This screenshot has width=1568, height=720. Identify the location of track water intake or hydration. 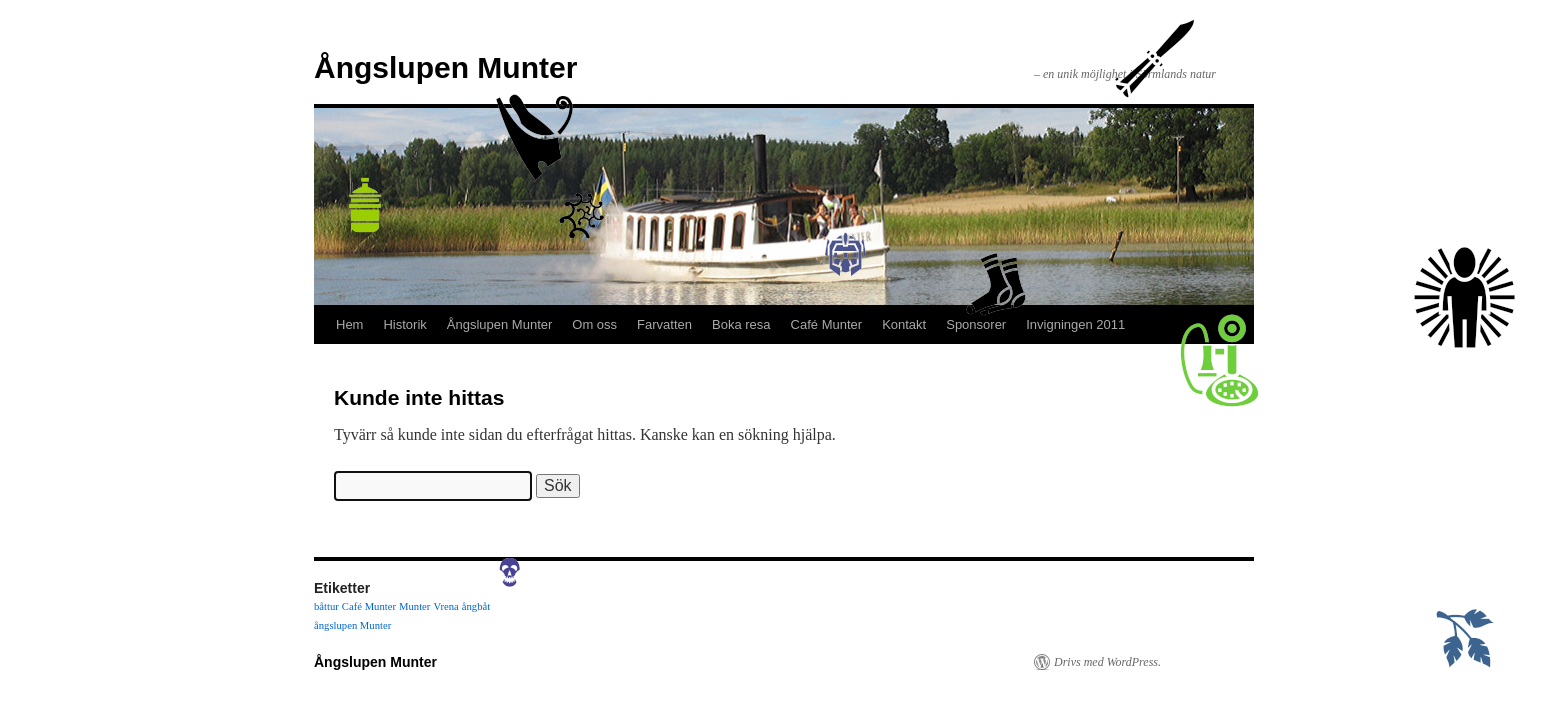
(365, 205).